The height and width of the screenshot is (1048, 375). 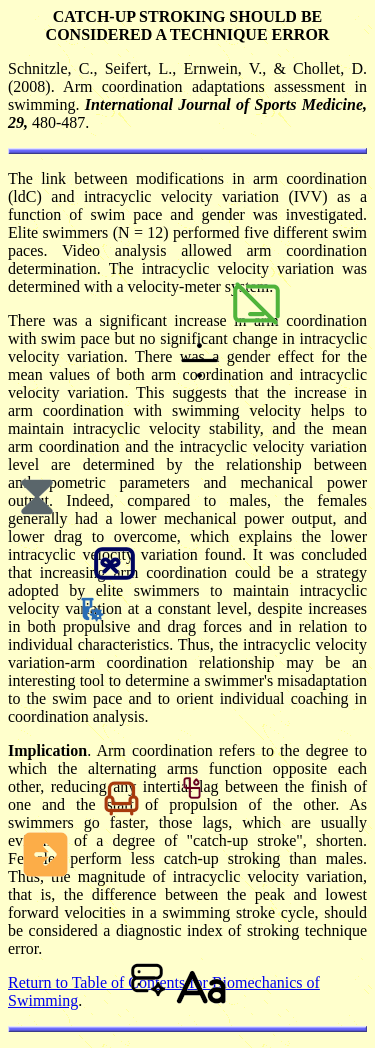 I want to click on access gift card balance or details, so click(x=114, y=563).